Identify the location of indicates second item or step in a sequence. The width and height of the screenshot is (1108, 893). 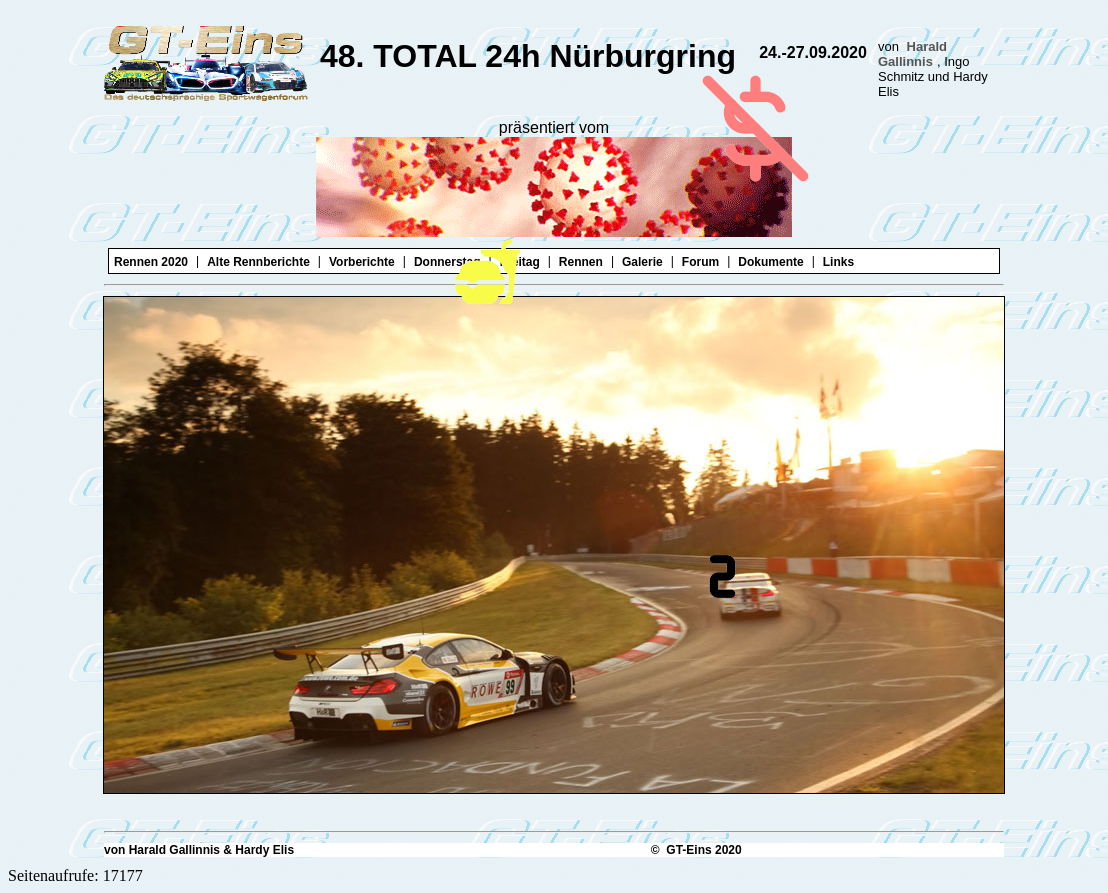
(722, 576).